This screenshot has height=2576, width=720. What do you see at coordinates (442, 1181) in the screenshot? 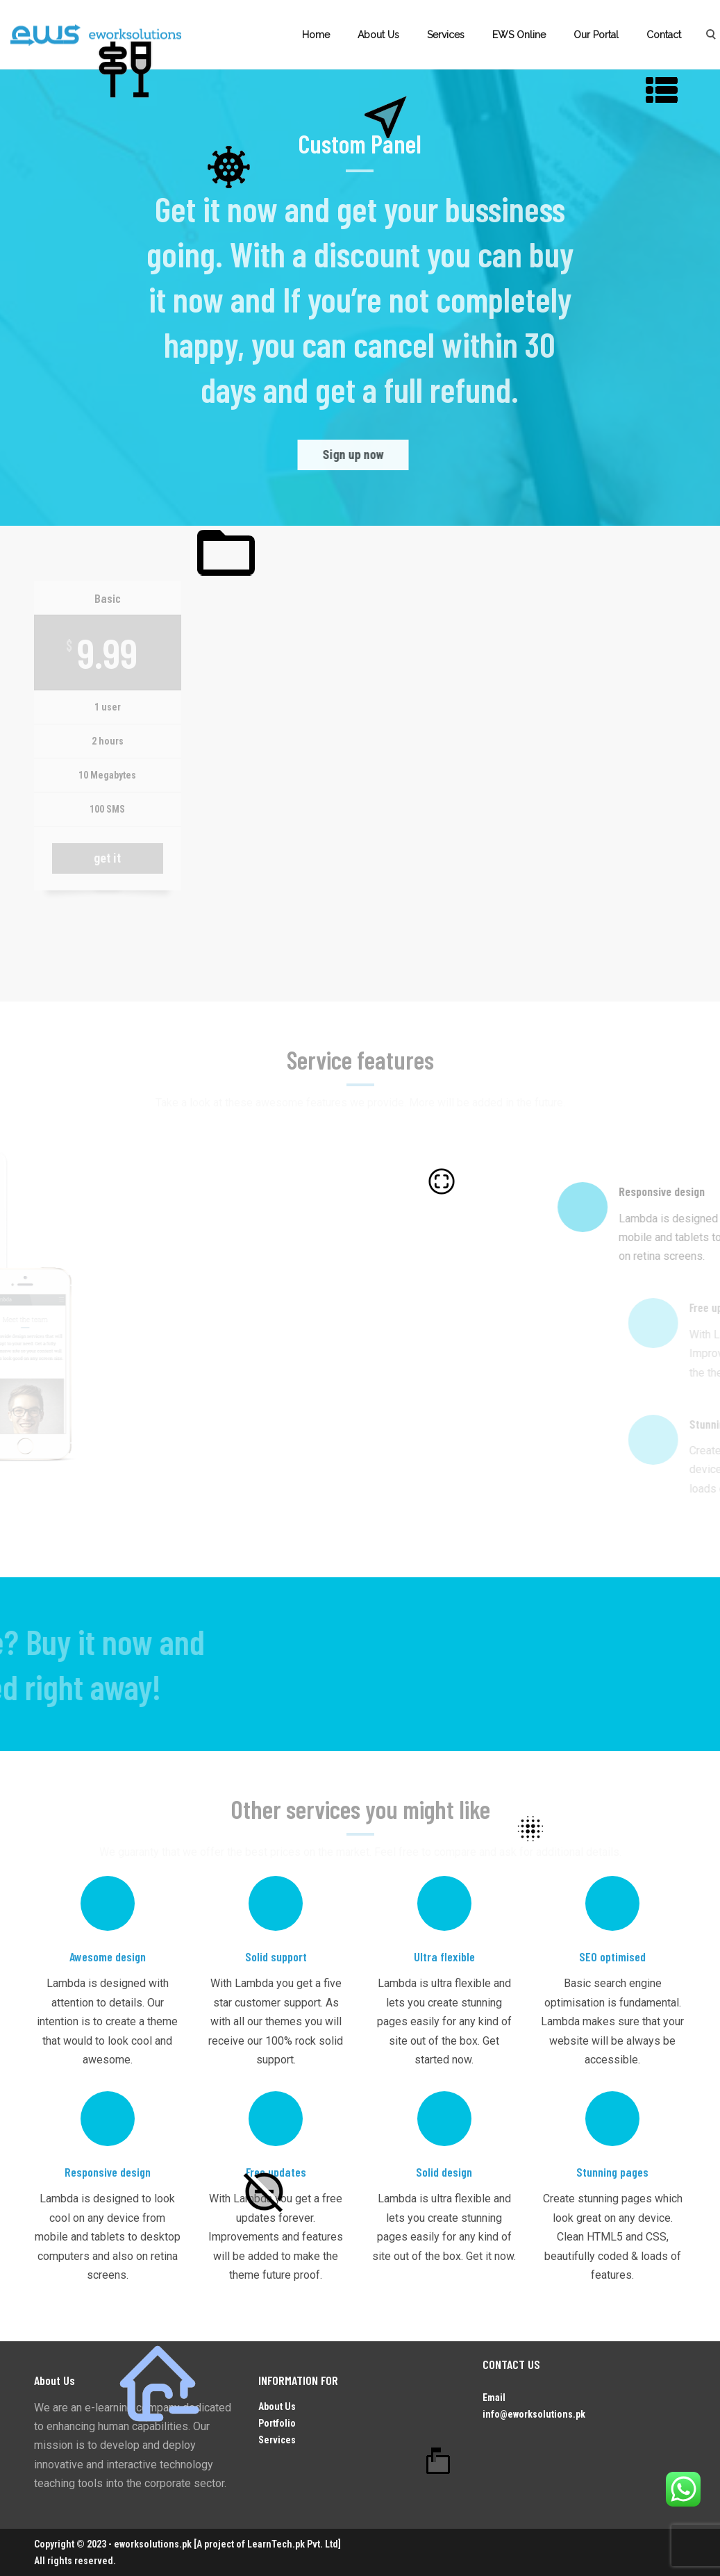
I see `tap to scan a QR code or barcode` at bounding box center [442, 1181].